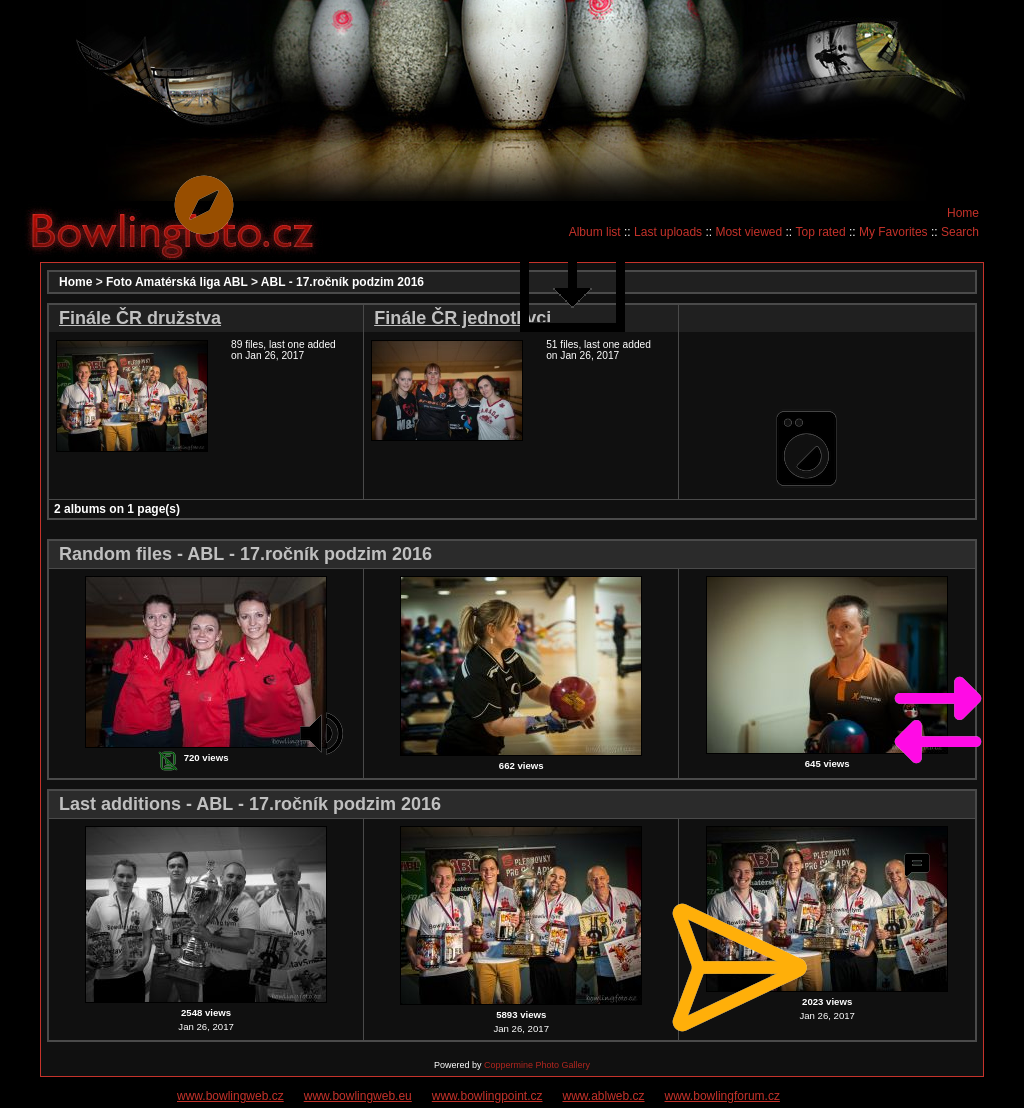 The image size is (1024, 1108). Describe the element at coordinates (736, 967) in the screenshot. I see `send a message` at that location.